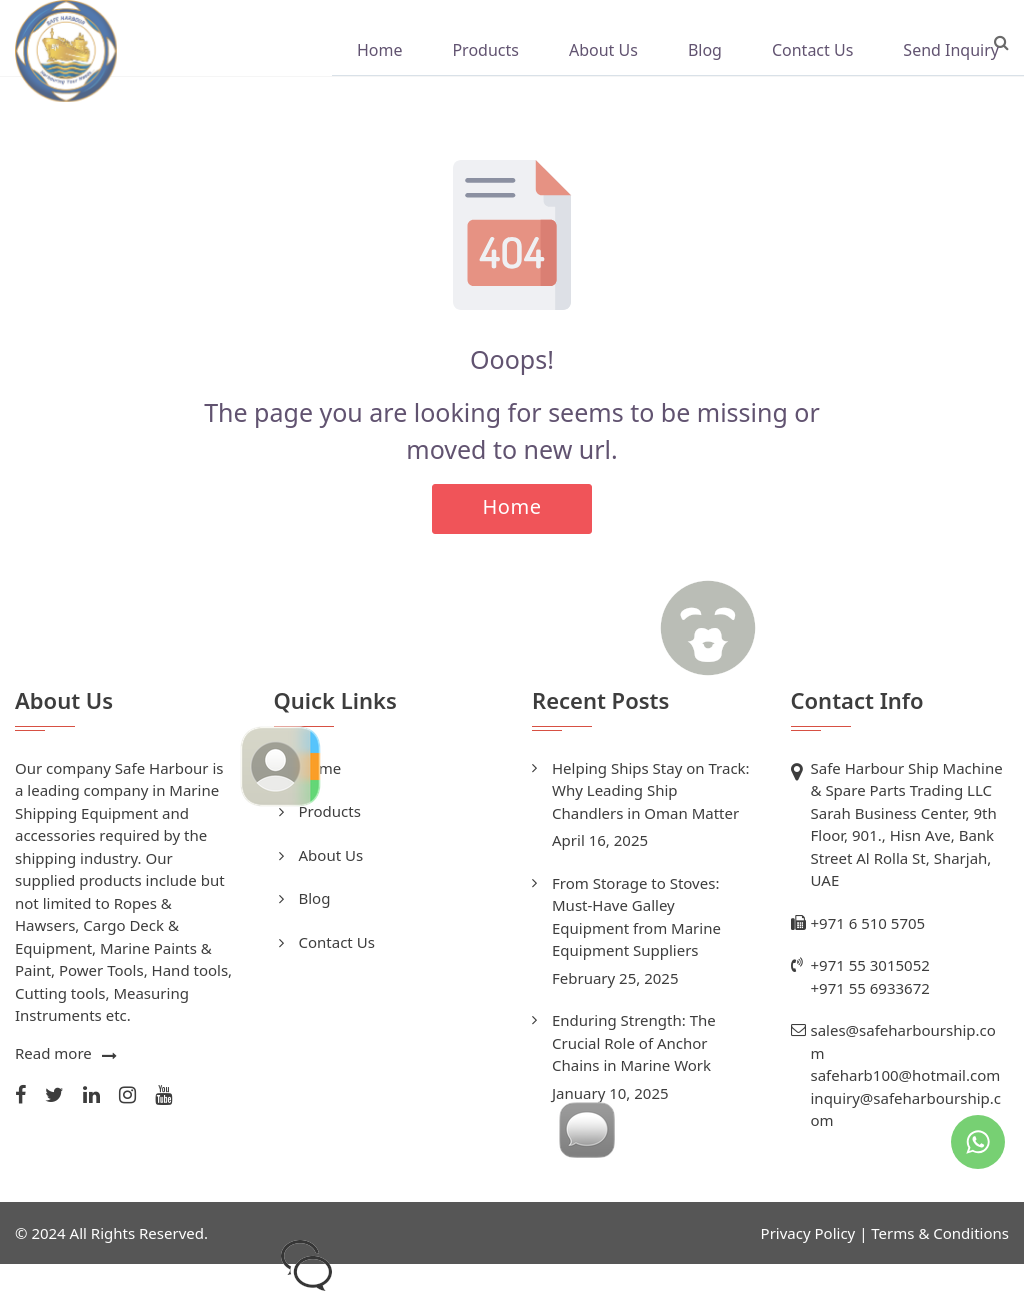 This screenshot has height=1299, width=1024. Describe the element at coordinates (280, 766) in the screenshot. I see `open contacts app` at that location.